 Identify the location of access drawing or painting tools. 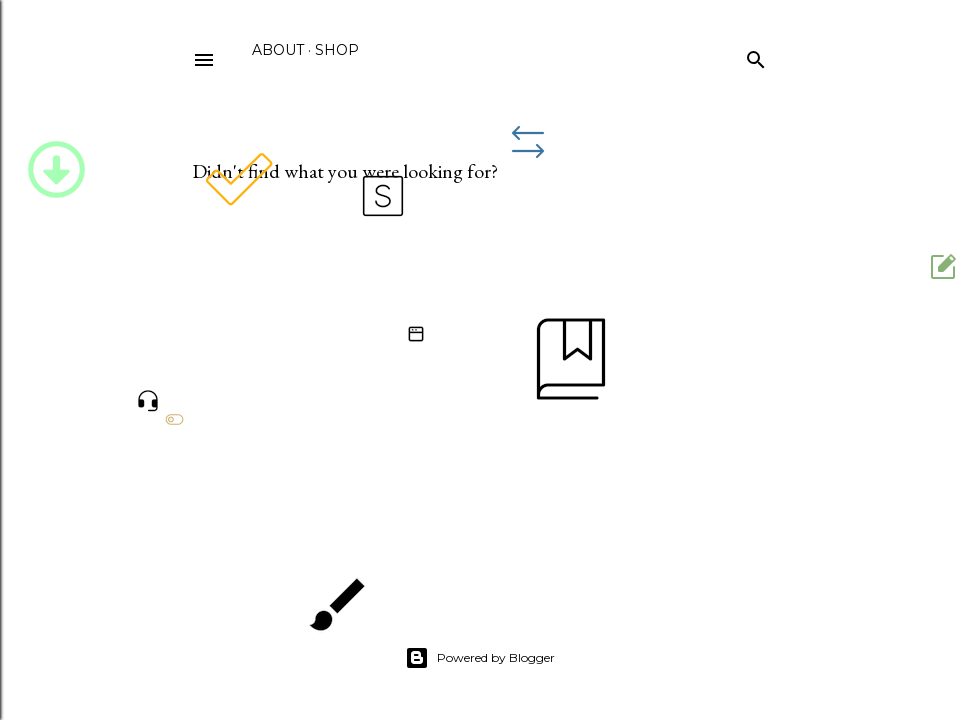
(338, 605).